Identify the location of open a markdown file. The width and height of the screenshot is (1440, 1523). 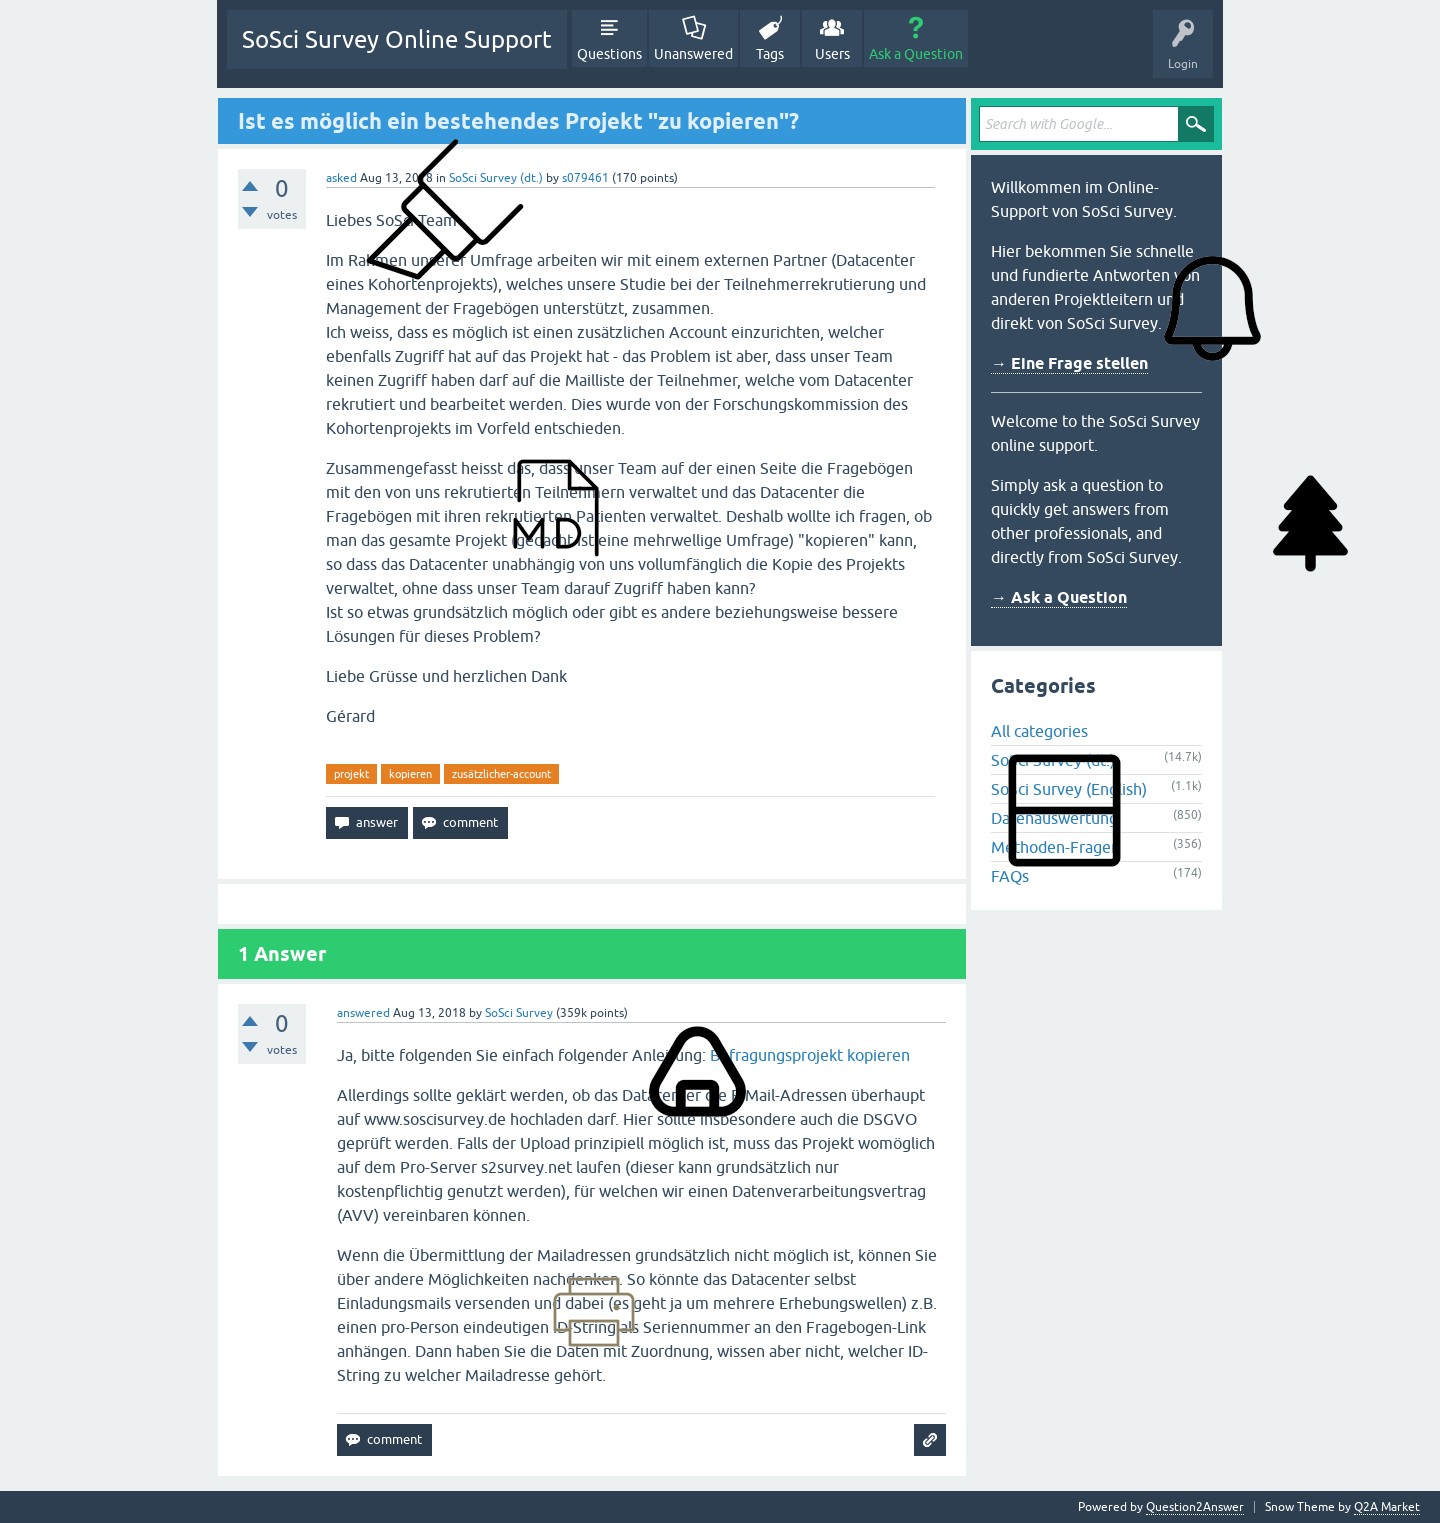
(558, 508).